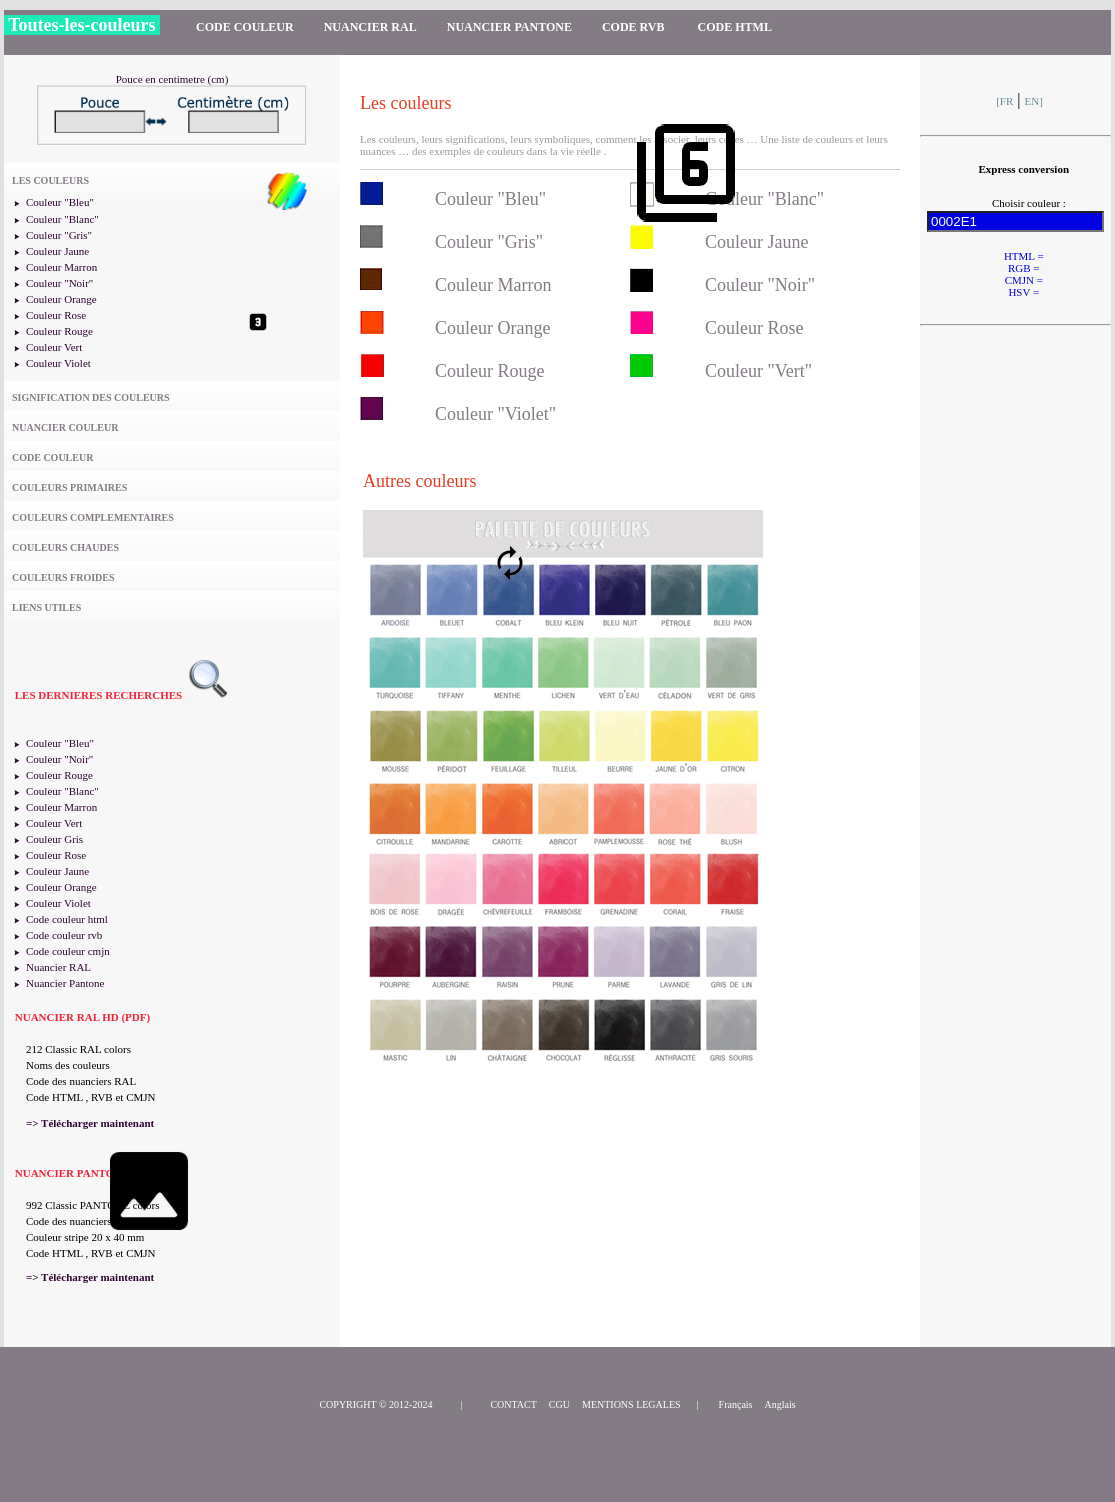 Image resolution: width=1115 pixels, height=1502 pixels. What do you see at coordinates (258, 322) in the screenshot?
I see `indicates step 3 in a multi-step process` at bounding box center [258, 322].